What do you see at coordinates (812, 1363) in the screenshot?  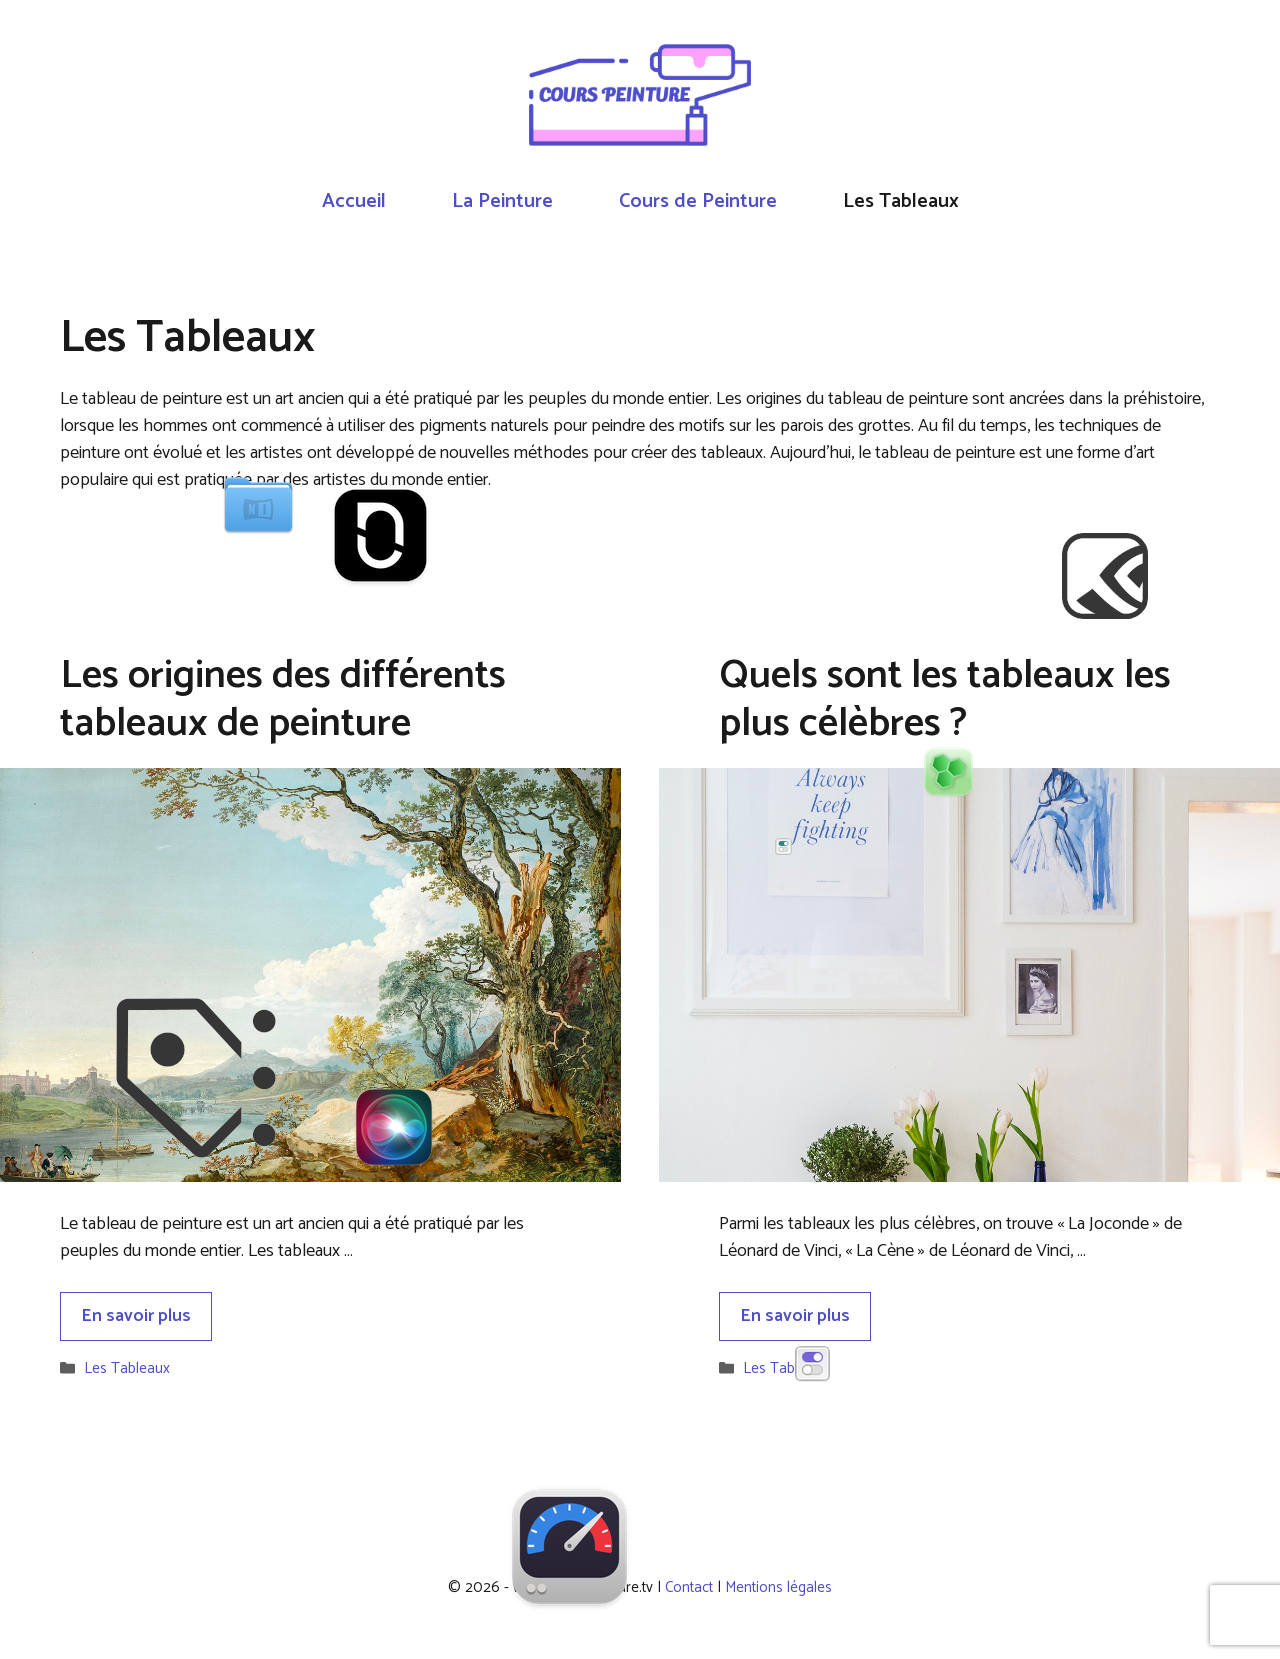 I see `open desktop preferences or settings` at bounding box center [812, 1363].